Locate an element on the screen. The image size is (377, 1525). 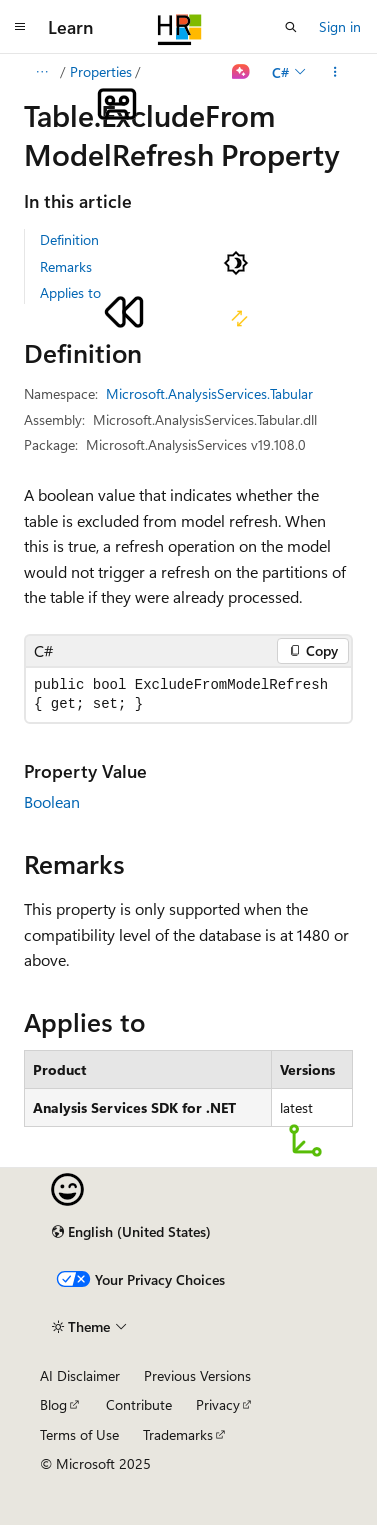
resize element diagonally is located at coordinates (239, 318).